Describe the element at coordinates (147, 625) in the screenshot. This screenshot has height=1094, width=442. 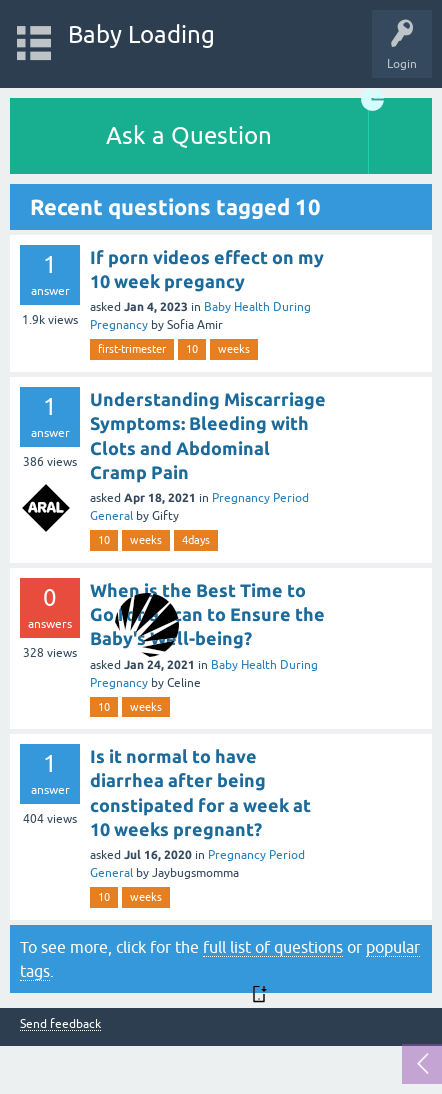
I see `apache solr search platform logo` at that location.